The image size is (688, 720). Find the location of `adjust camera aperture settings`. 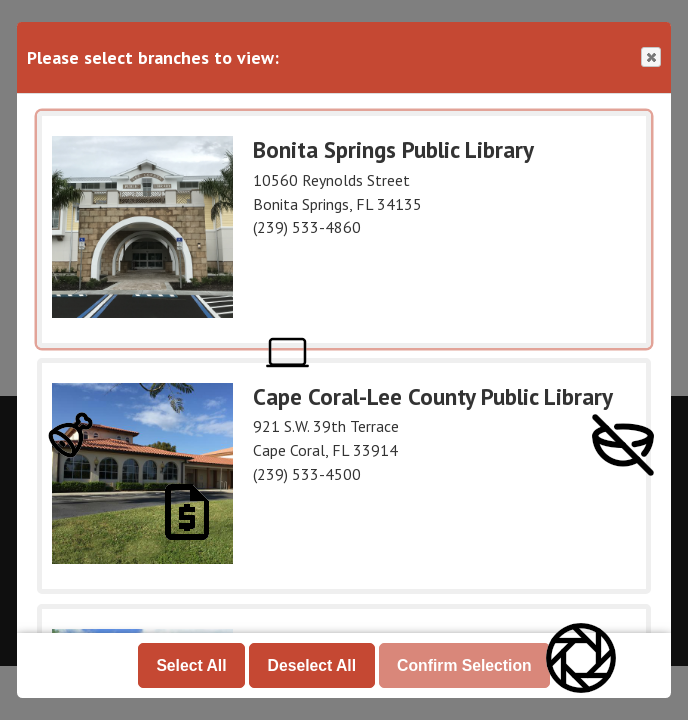

adjust camera aperture settings is located at coordinates (581, 658).